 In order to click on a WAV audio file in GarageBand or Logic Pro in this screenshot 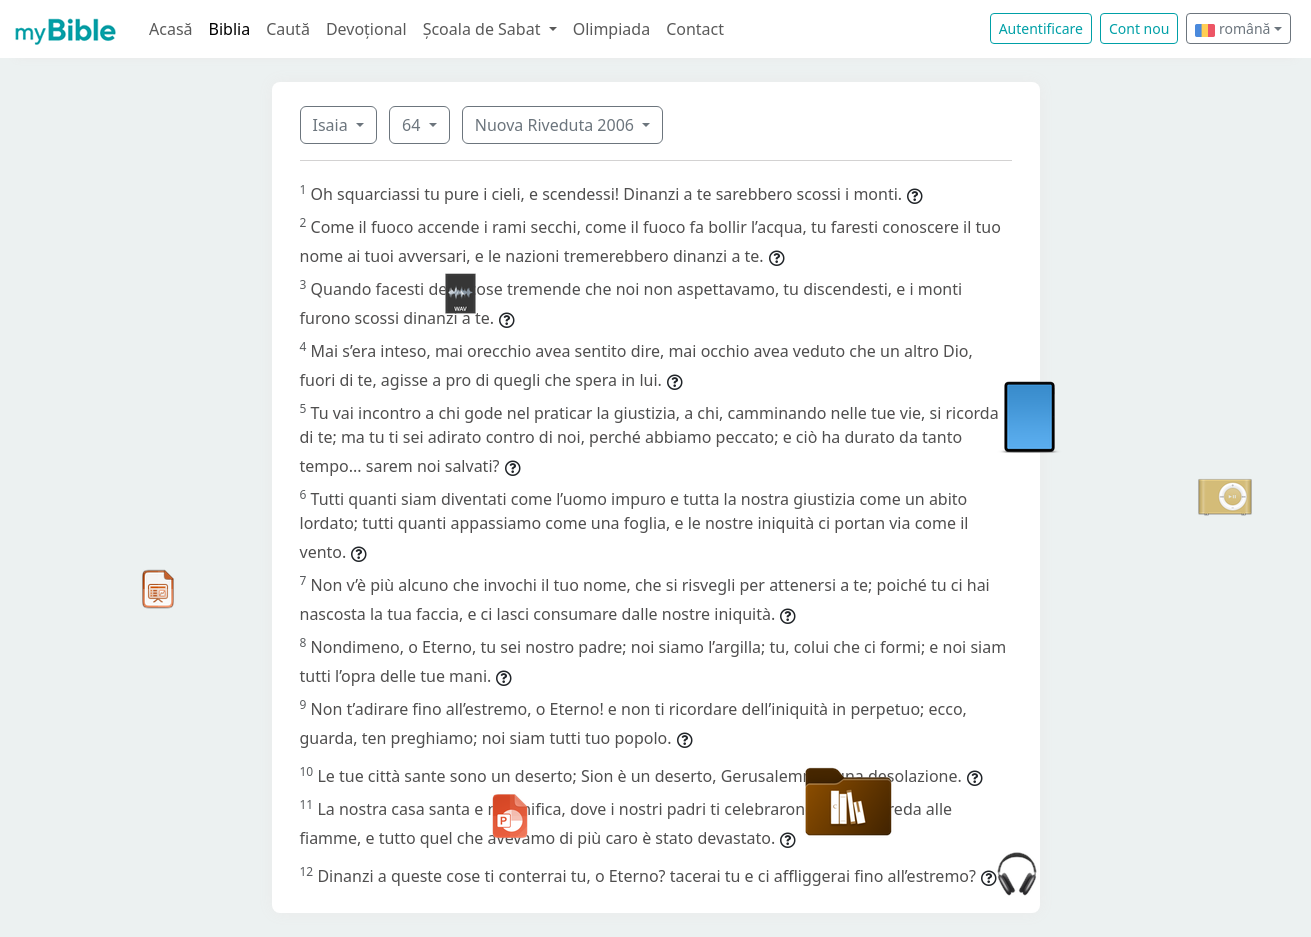, I will do `click(460, 294)`.